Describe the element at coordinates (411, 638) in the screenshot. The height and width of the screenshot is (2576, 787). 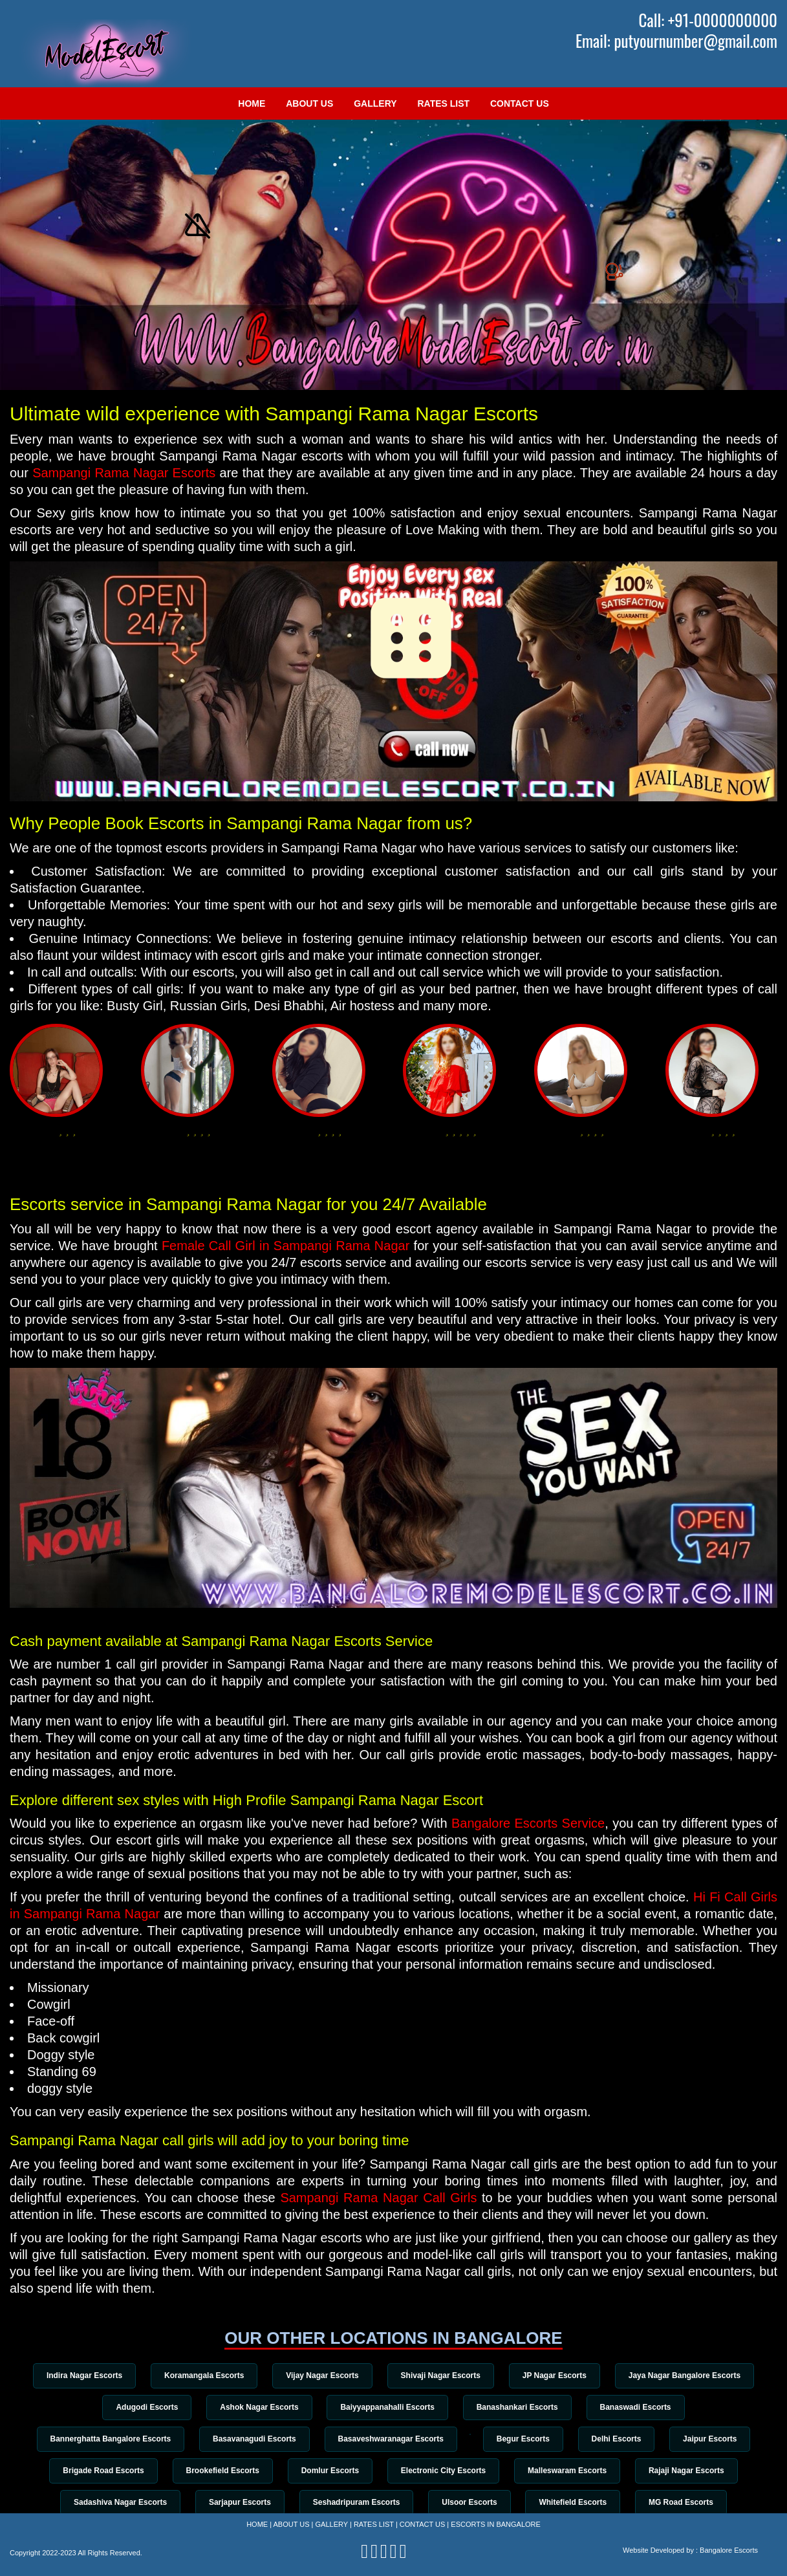
I see `roll the dice or generate a random result` at that location.